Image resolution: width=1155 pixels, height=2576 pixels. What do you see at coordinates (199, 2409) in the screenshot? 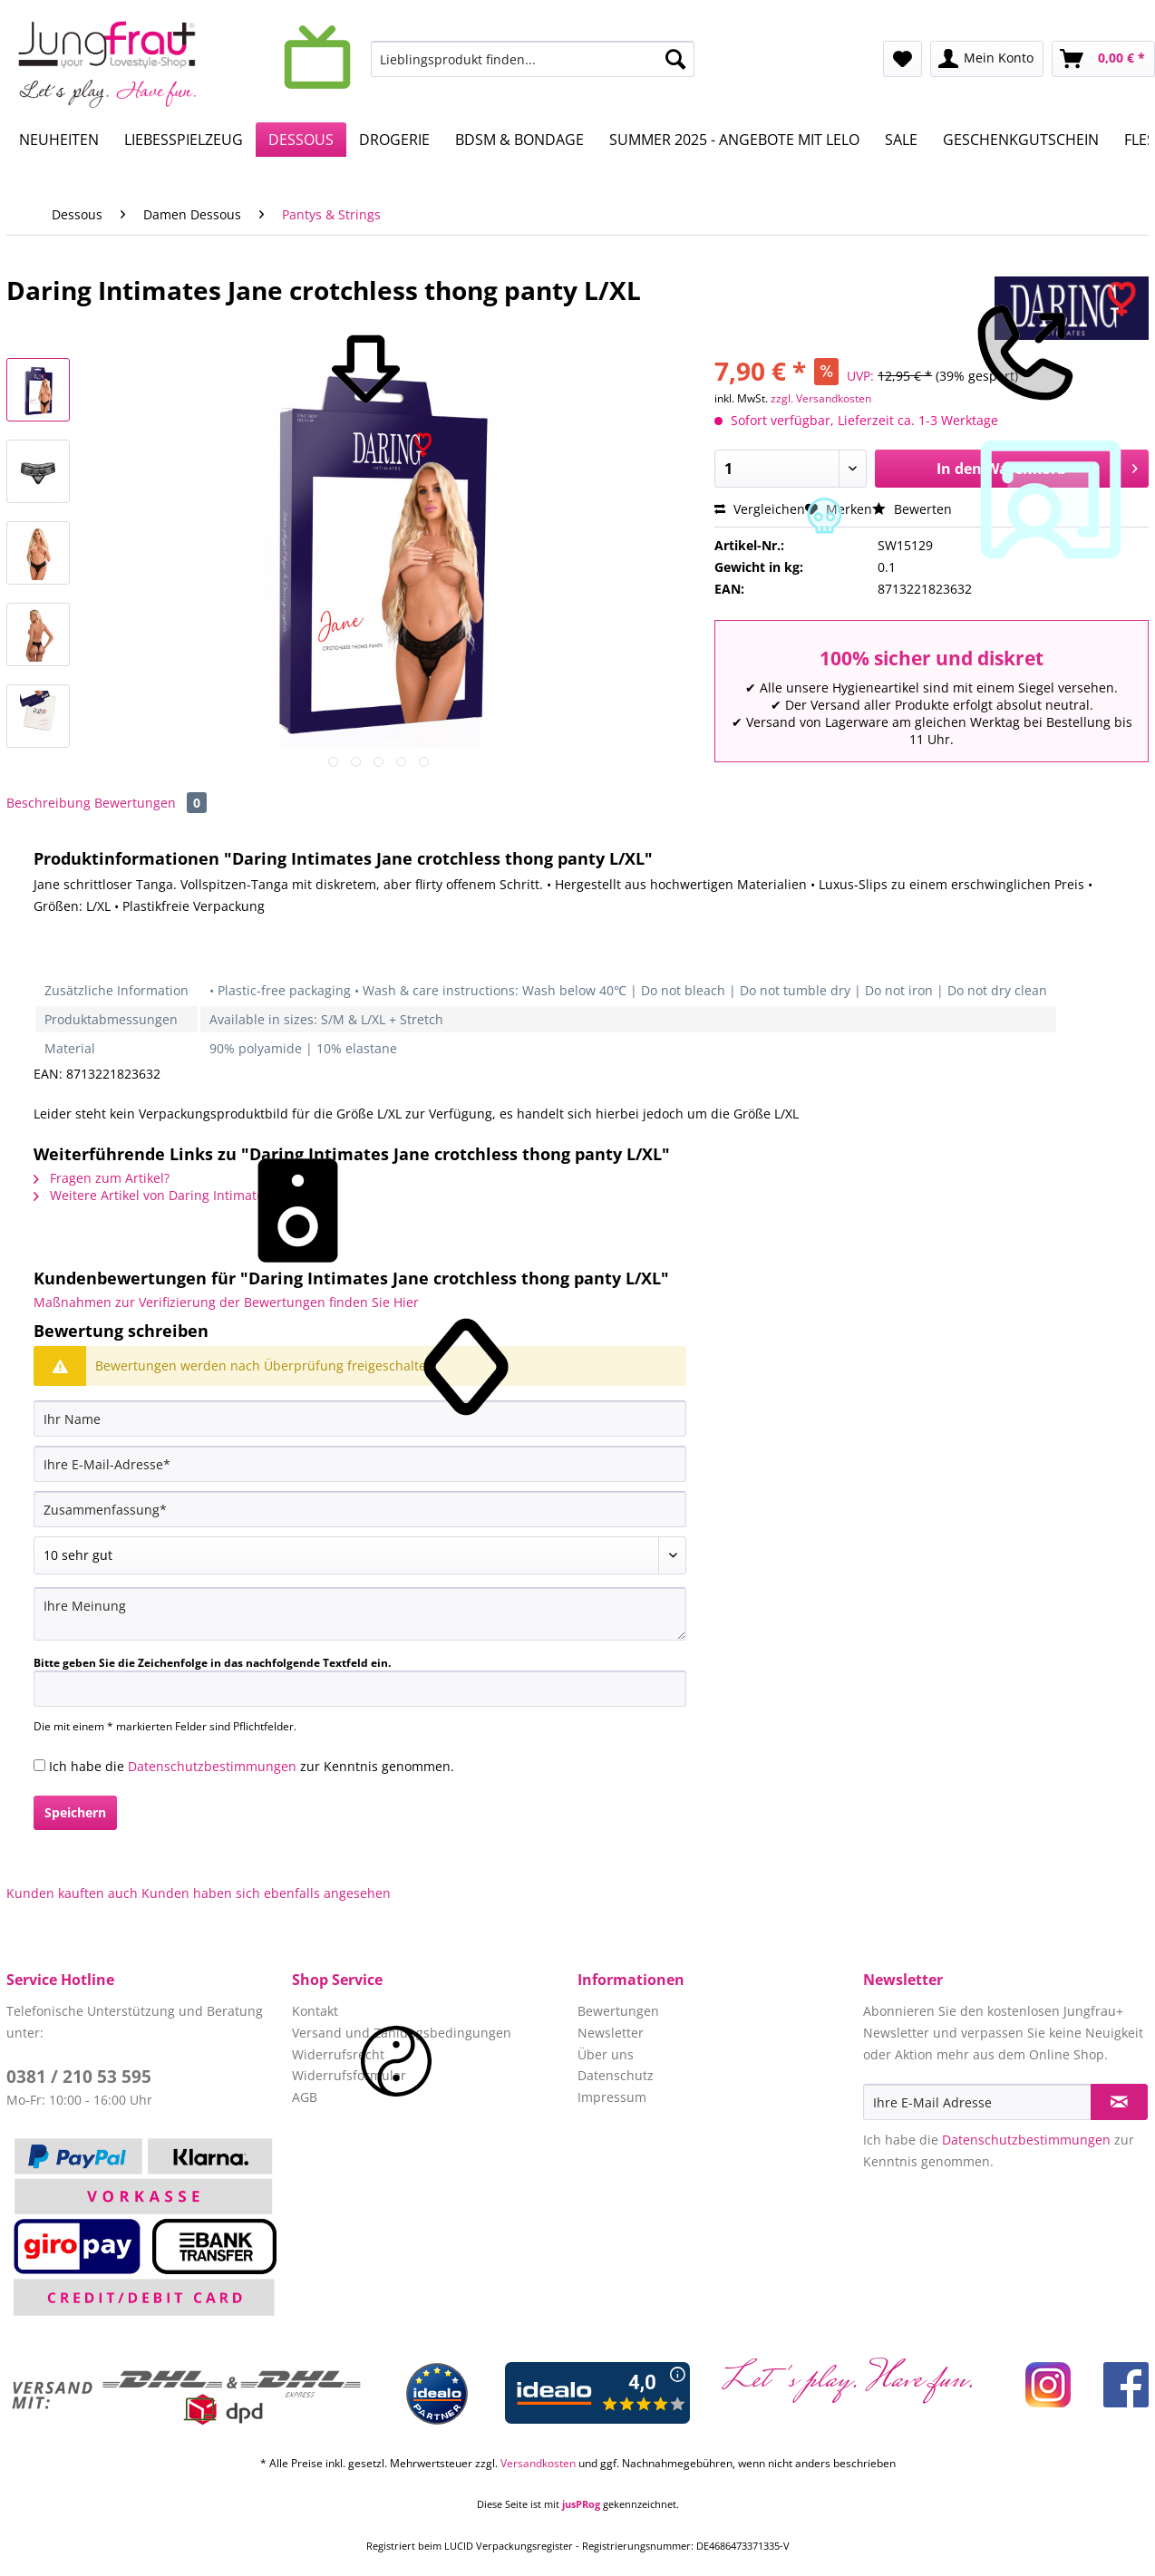
I see `open whiteboard or presentation mode` at bounding box center [199, 2409].